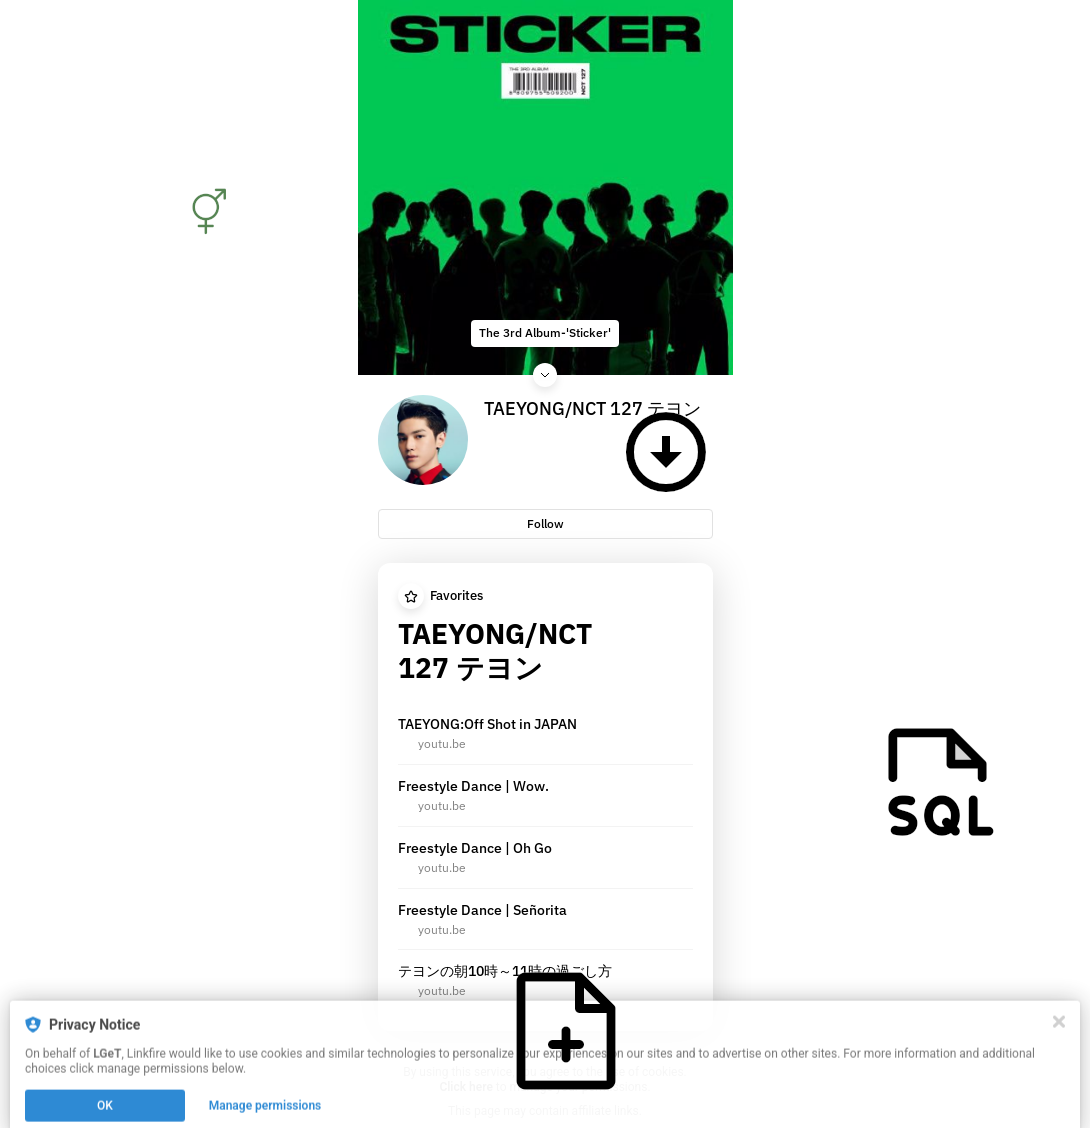  I want to click on open or view an SQL database file, so click(937, 786).